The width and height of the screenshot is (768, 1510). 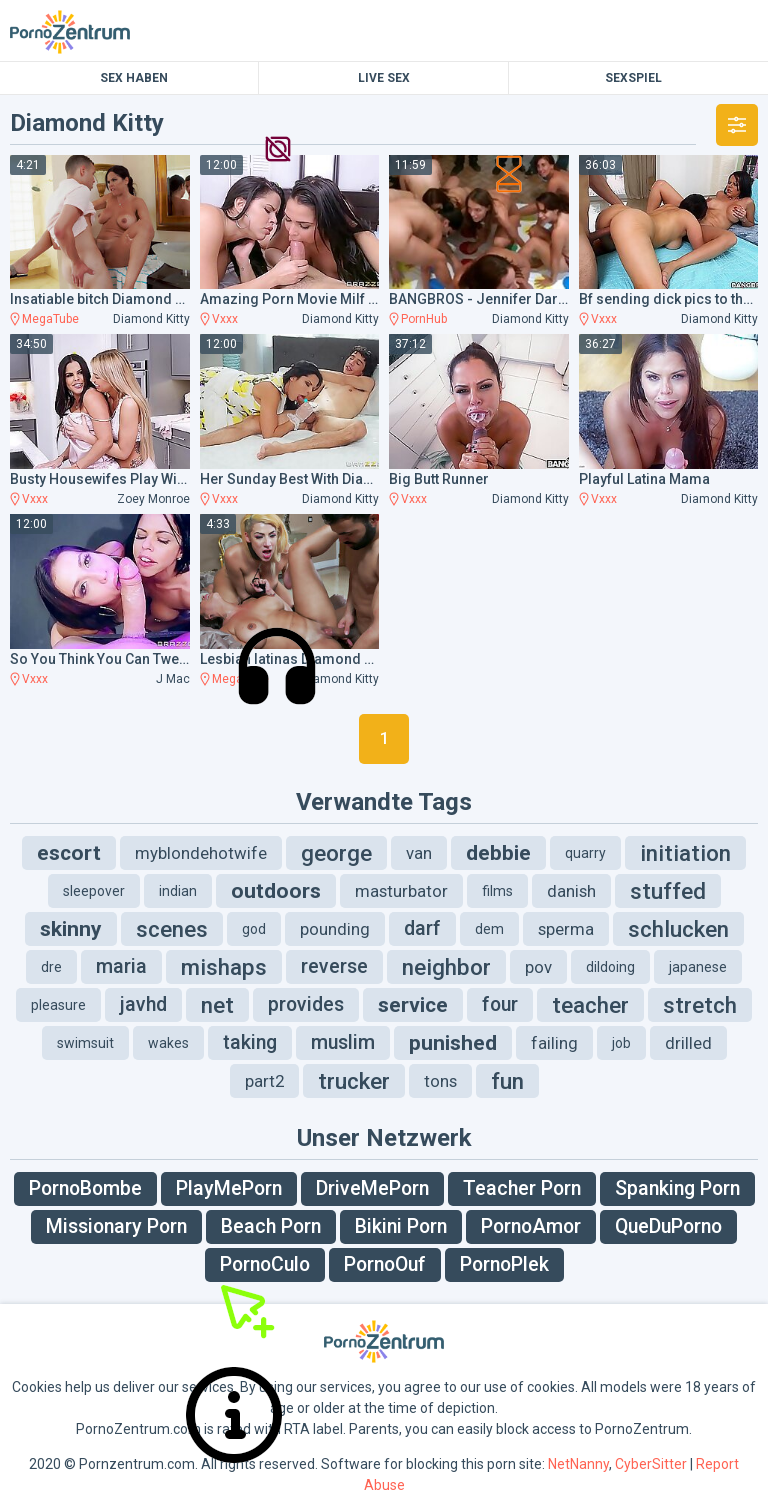 I want to click on view more information or details, so click(x=234, y=1415).